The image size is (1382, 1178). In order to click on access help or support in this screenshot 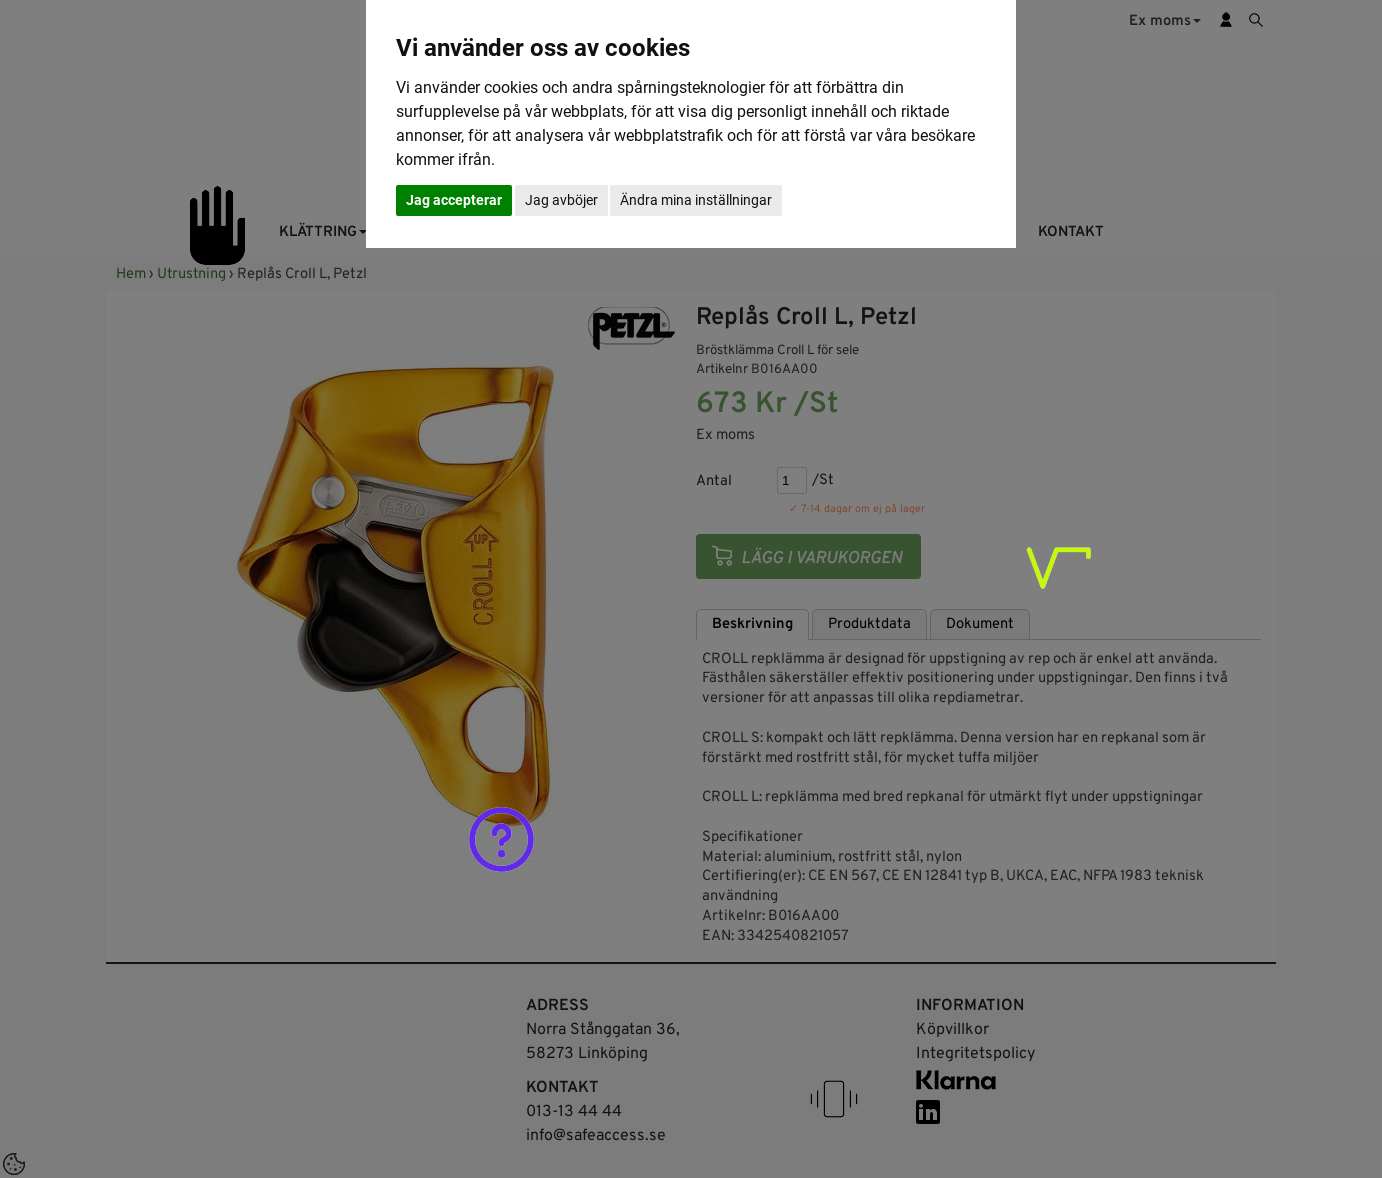, I will do `click(501, 839)`.